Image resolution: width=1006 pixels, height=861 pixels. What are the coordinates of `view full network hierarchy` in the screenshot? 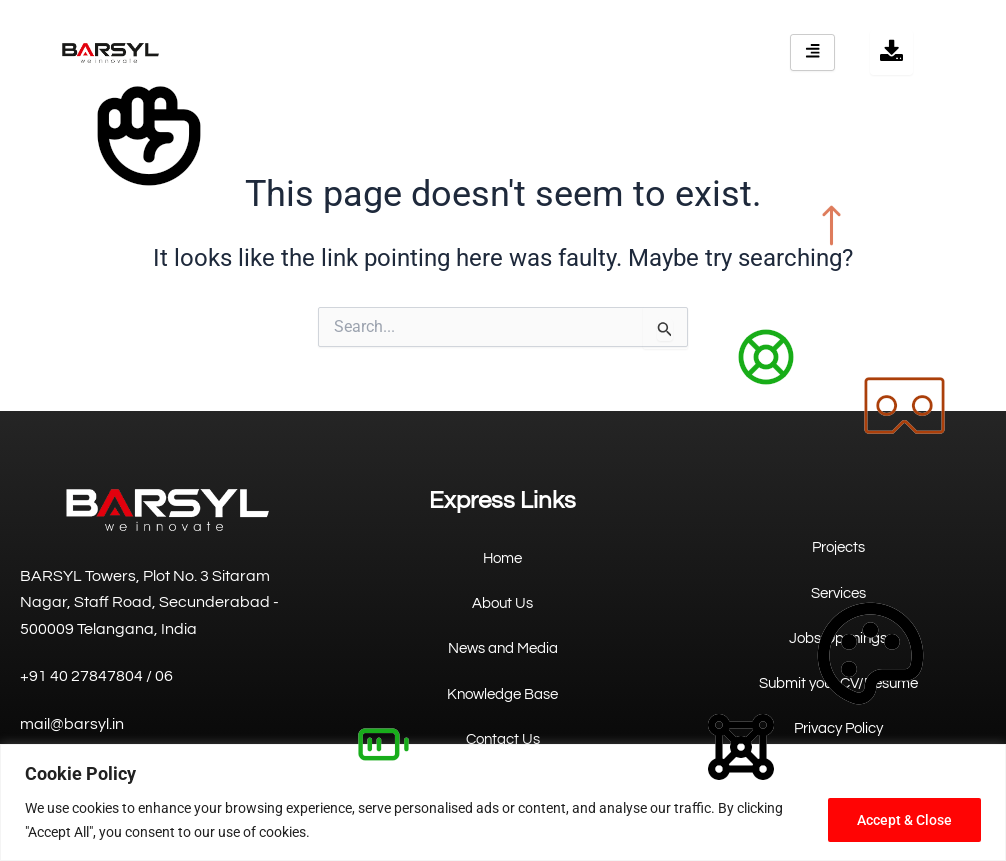 It's located at (741, 747).